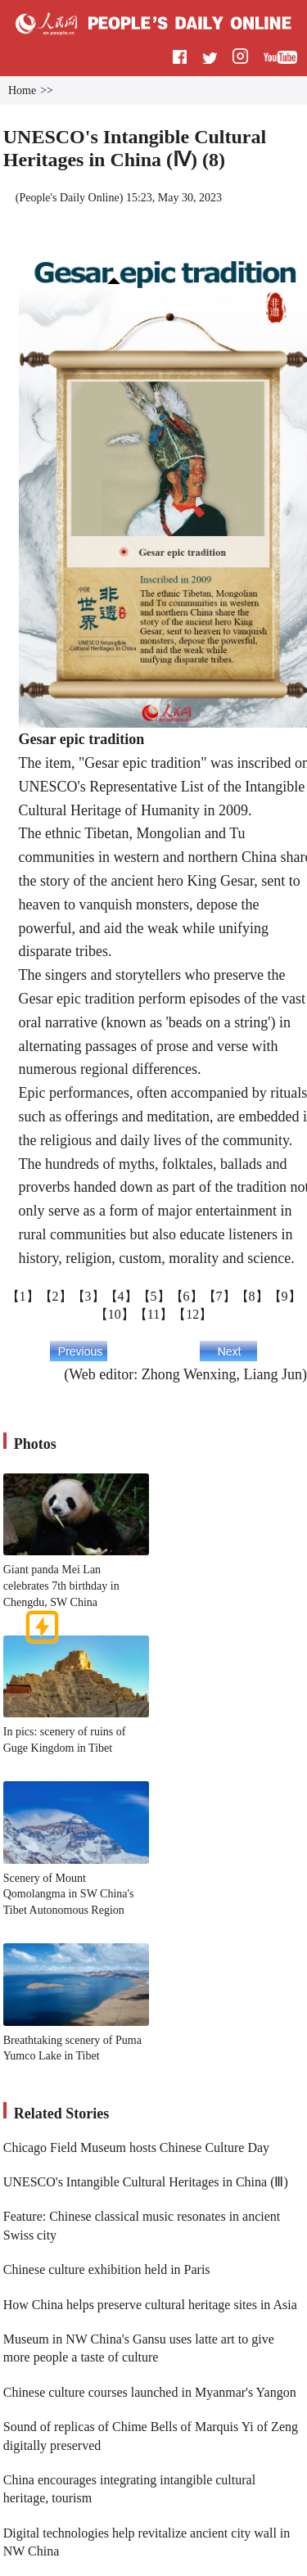  Describe the element at coordinates (42, 1626) in the screenshot. I see `locate nearby AED (automated external defibrillator)` at that location.